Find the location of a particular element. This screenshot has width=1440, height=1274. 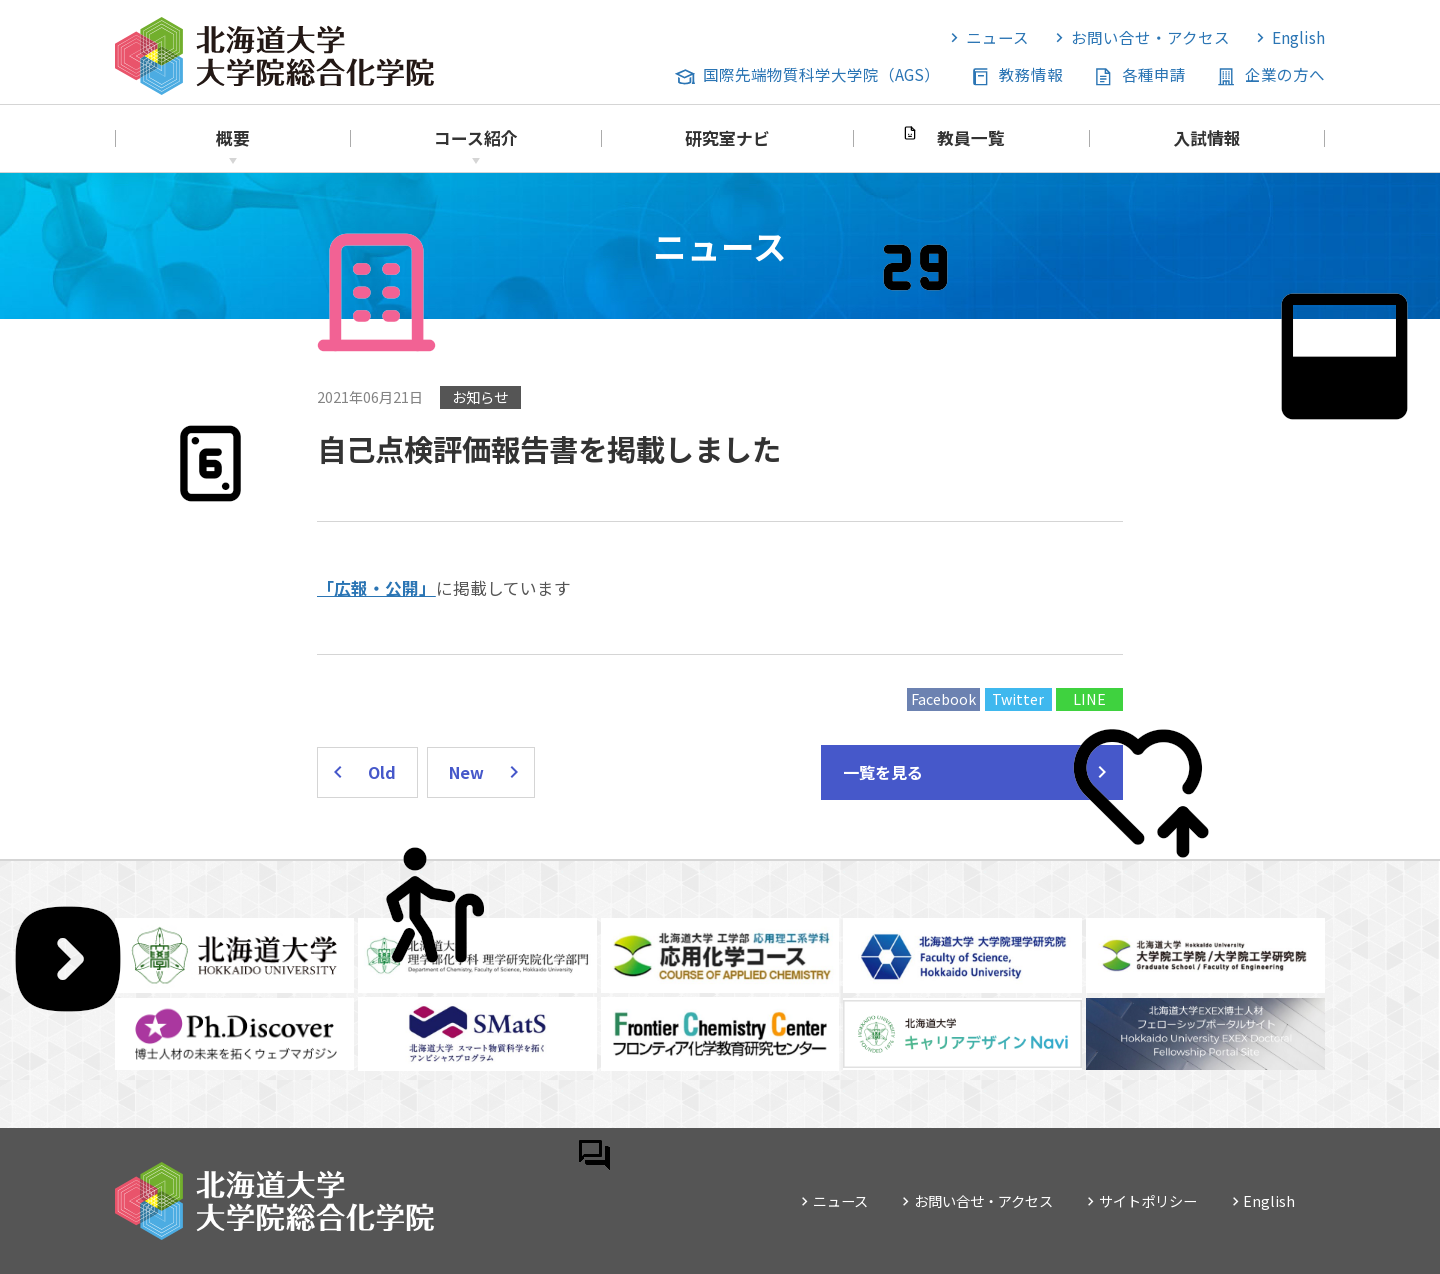

indicates day 29 on a calendar or date picker is located at coordinates (915, 267).